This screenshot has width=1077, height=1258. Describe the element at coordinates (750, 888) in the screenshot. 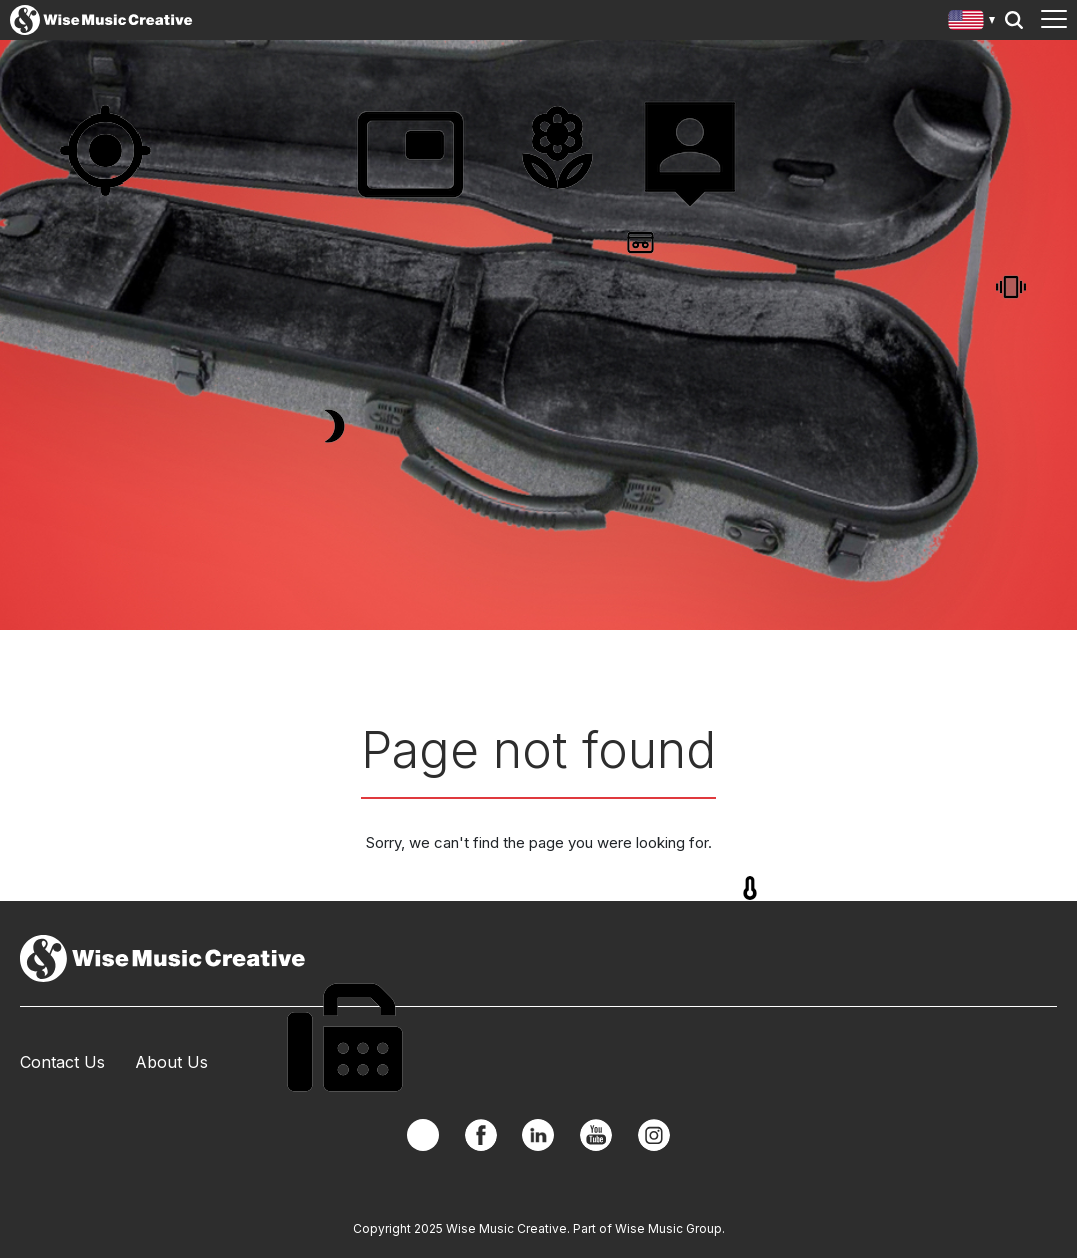

I see `indicates high temperature reading` at that location.